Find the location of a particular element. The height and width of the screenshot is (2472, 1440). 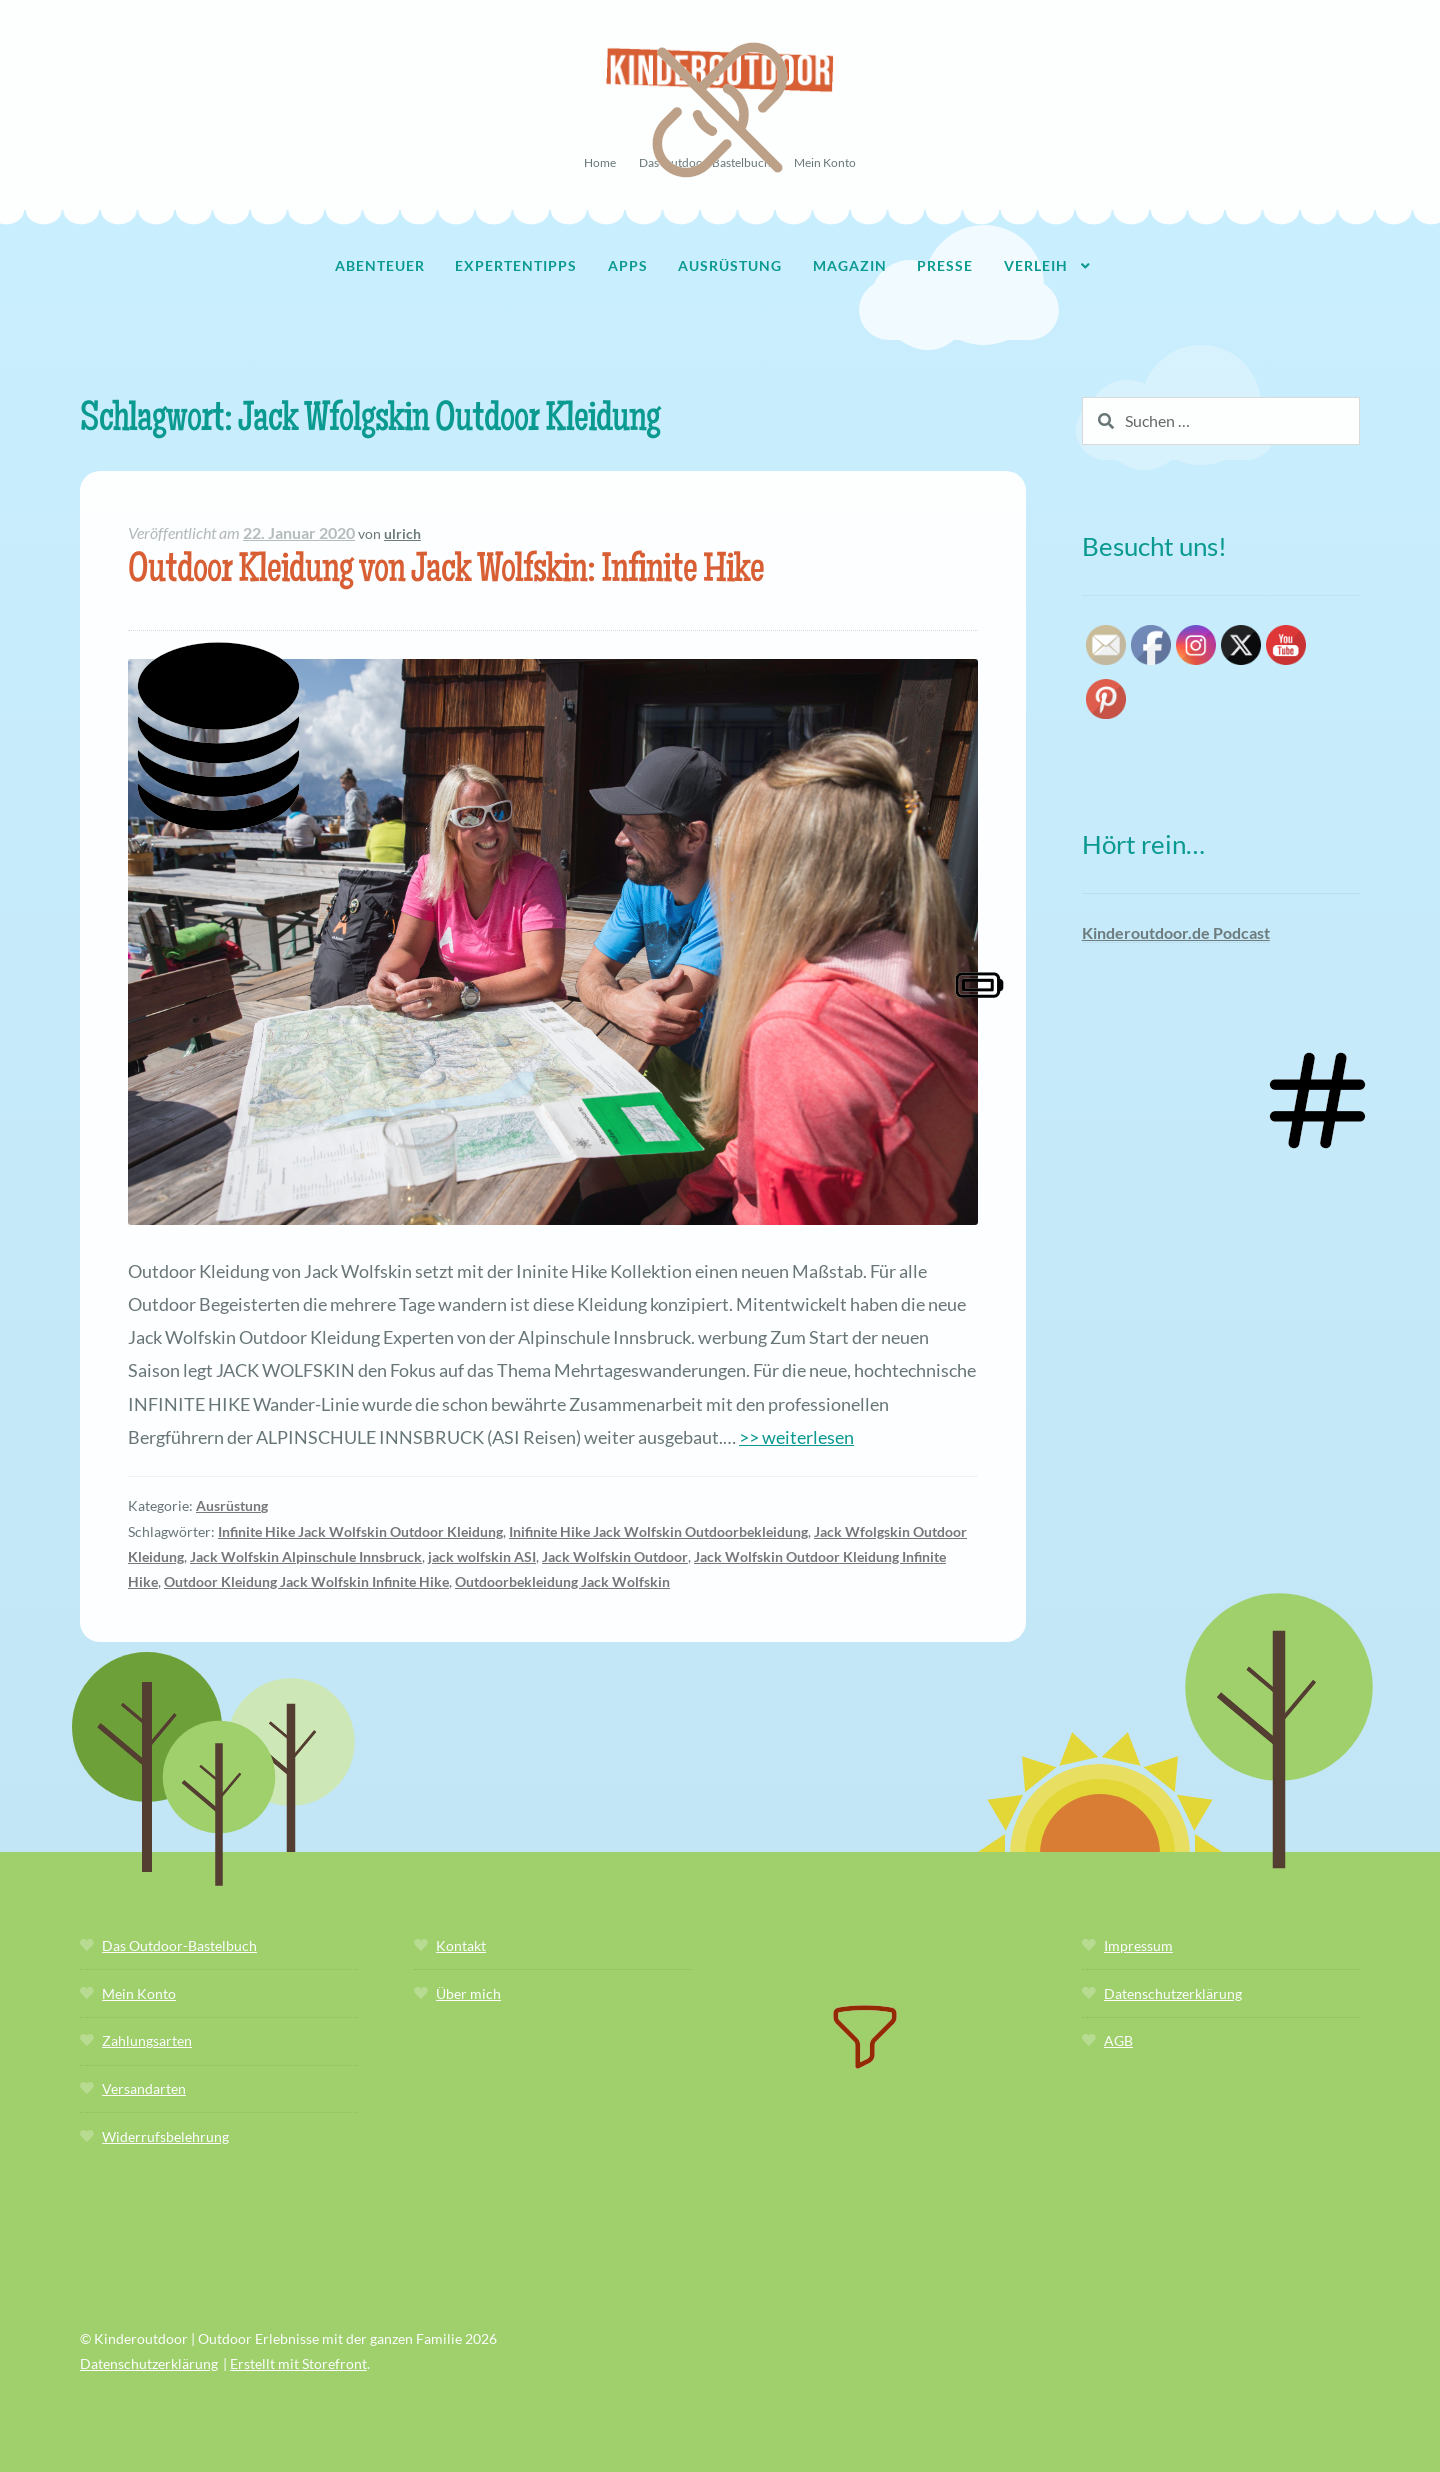

view database or data storage is located at coordinates (218, 736).